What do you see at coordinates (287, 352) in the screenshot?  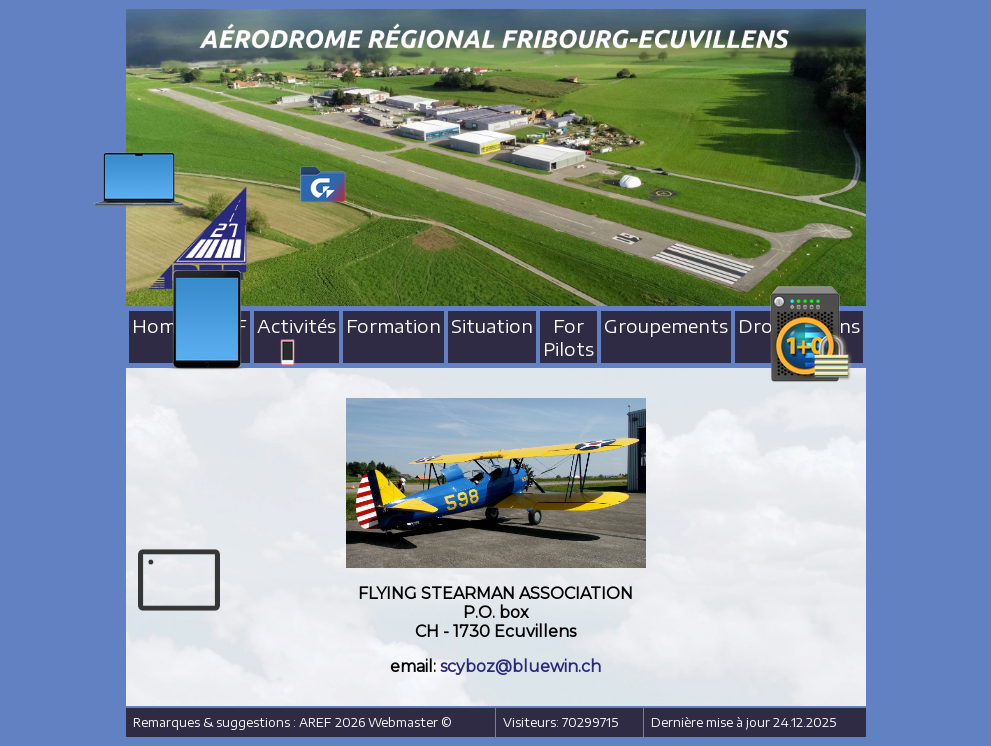 I see `iPod nano device in red` at bounding box center [287, 352].